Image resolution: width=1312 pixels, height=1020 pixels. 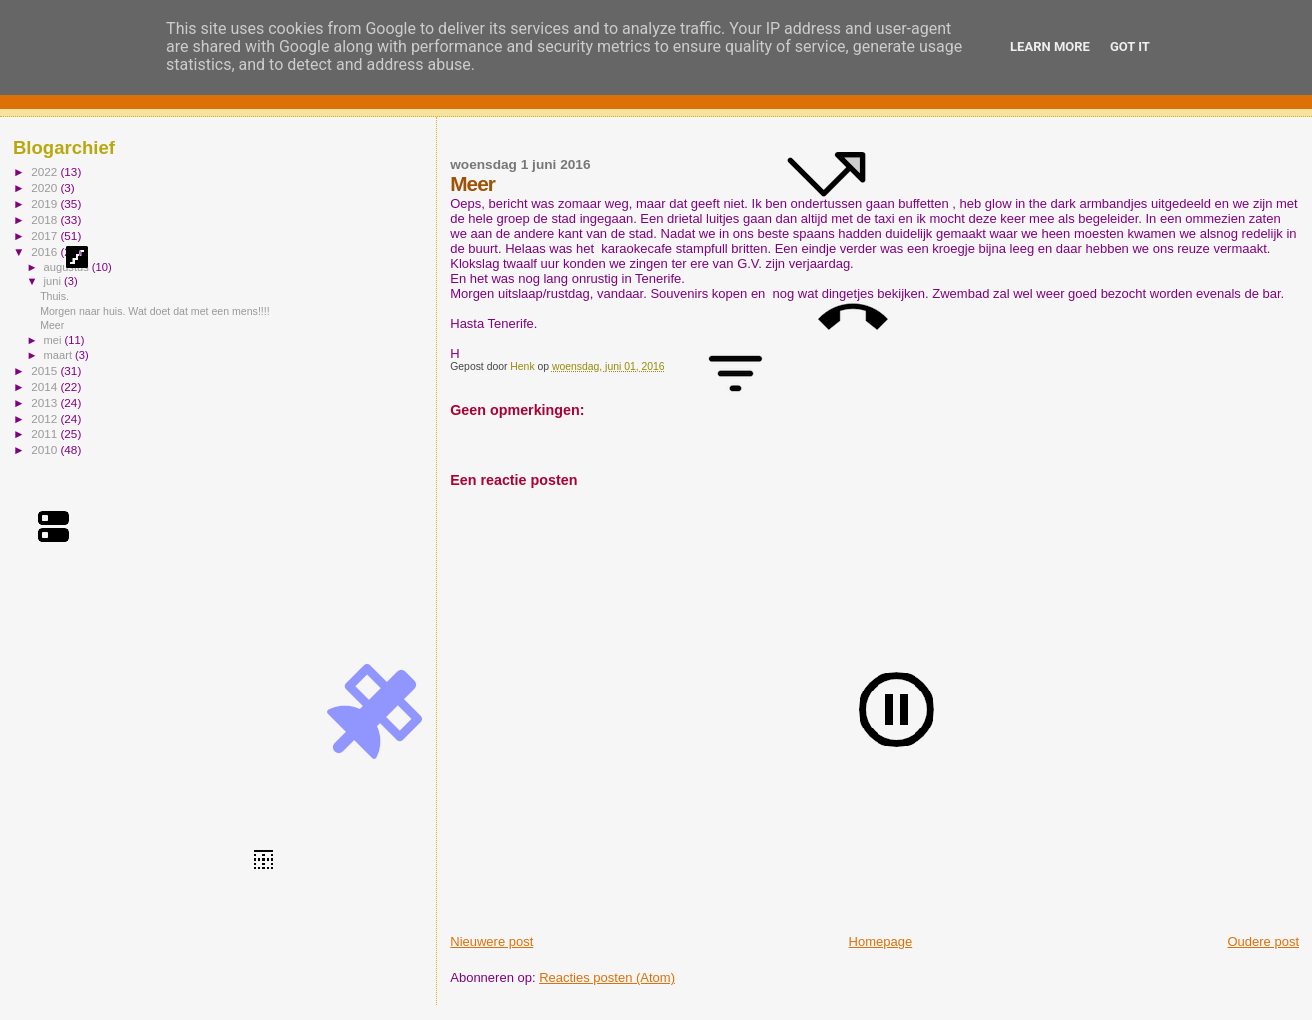 I want to click on indicates stairs or stairway access, so click(x=77, y=257).